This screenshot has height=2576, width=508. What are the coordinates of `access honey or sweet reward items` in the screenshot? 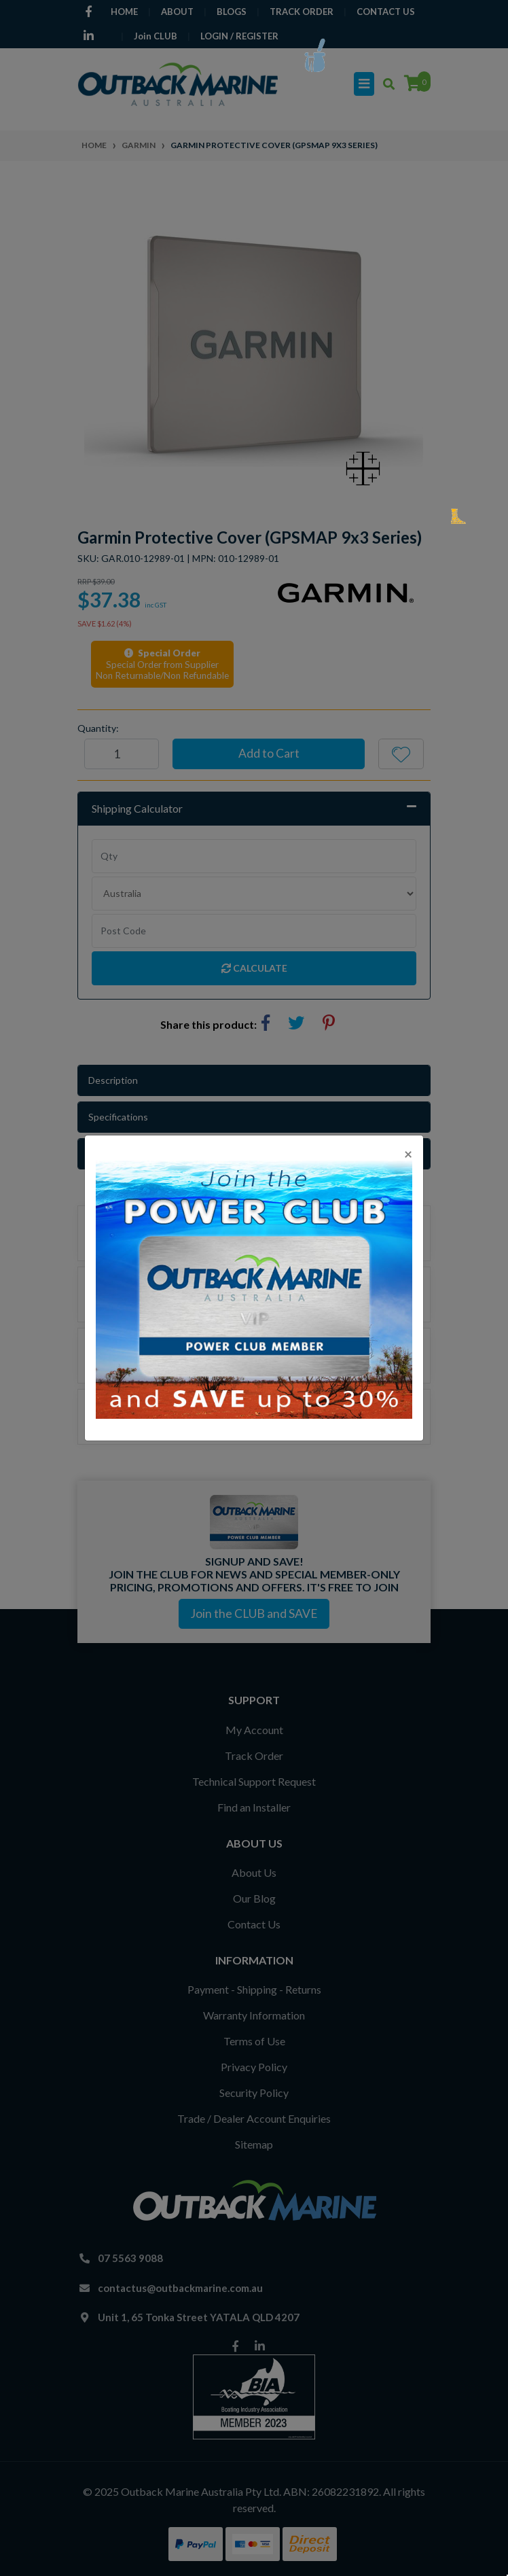 It's located at (315, 55).